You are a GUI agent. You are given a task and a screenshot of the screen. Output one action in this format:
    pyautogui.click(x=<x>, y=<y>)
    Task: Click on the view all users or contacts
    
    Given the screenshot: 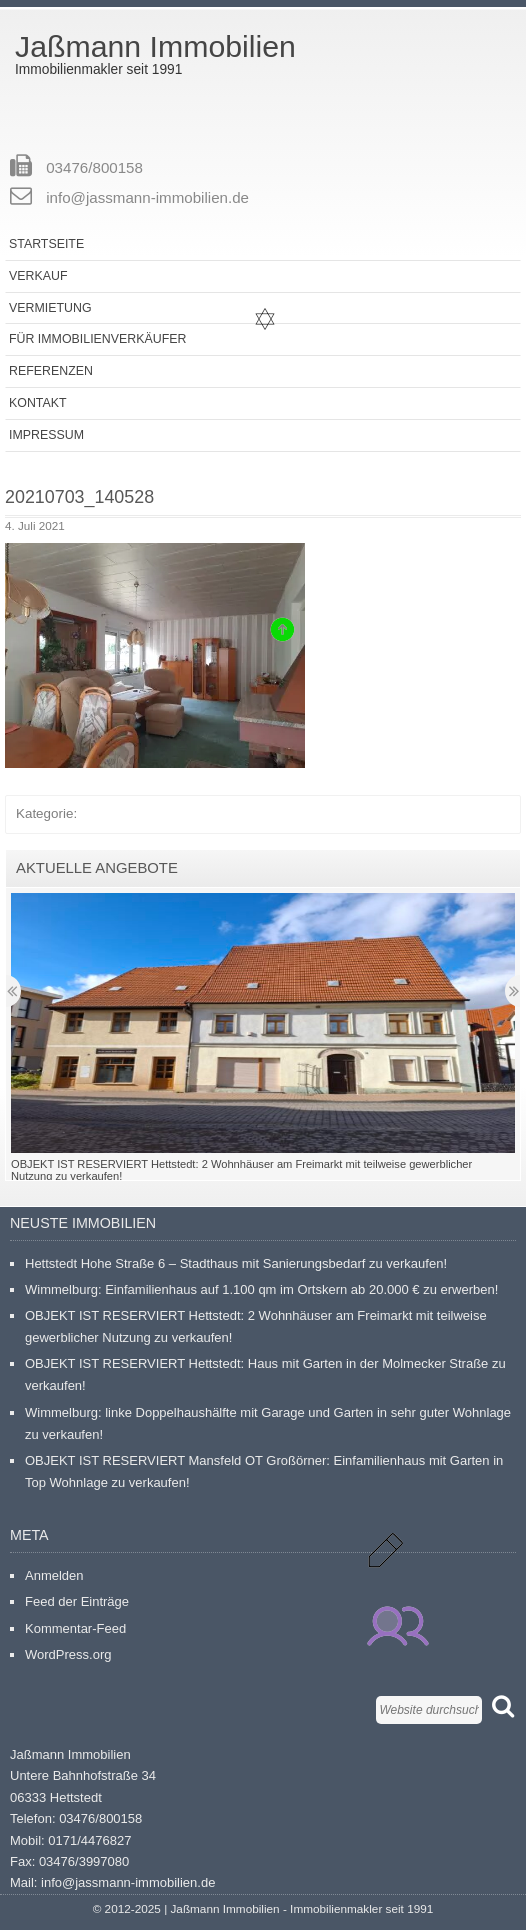 What is the action you would take?
    pyautogui.click(x=398, y=1626)
    